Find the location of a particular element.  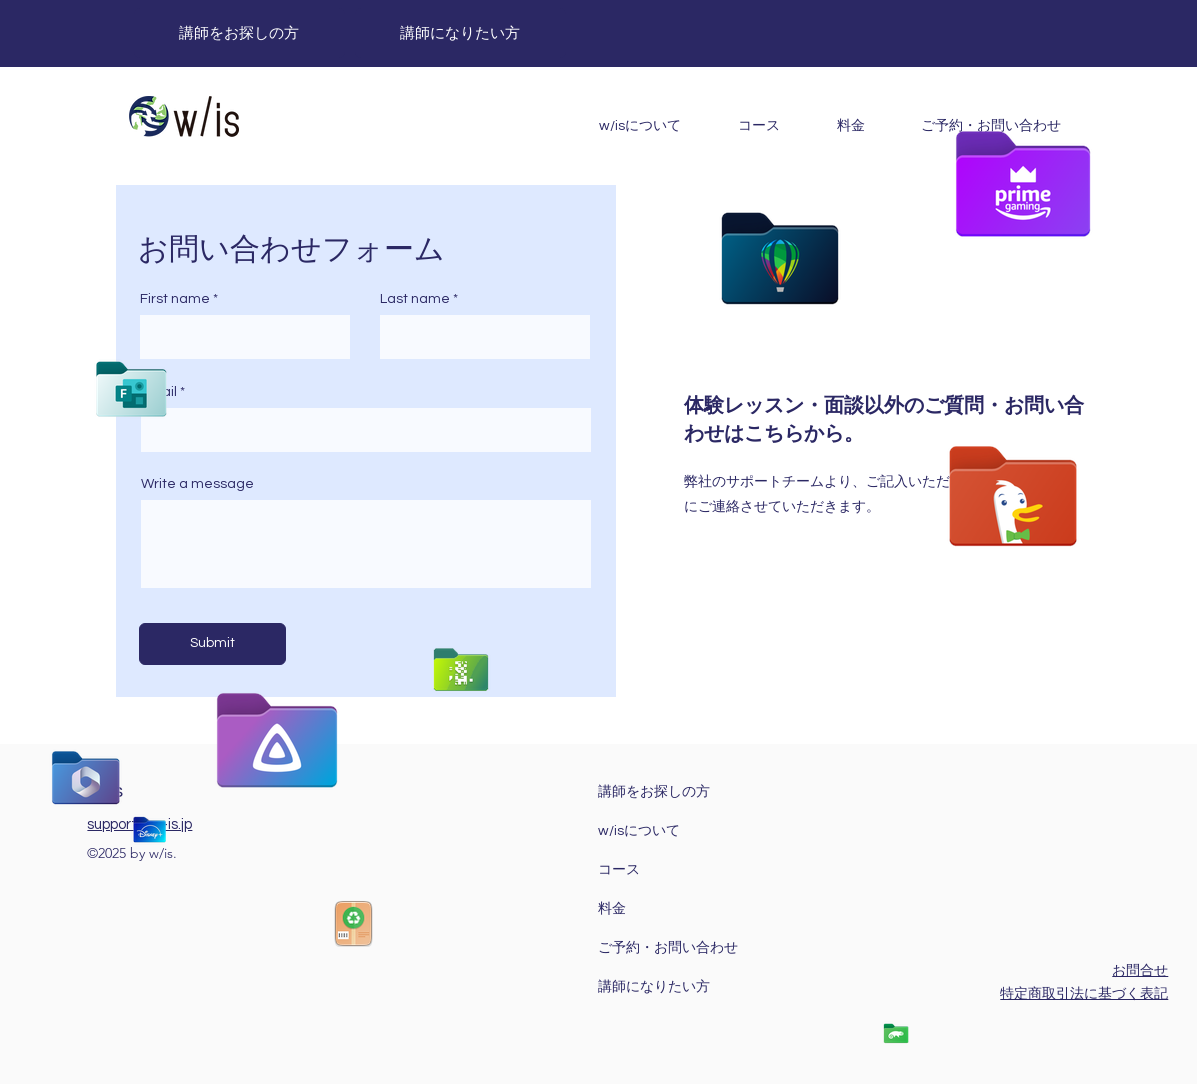

open the openSUSE linux files folder is located at coordinates (896, 1034).